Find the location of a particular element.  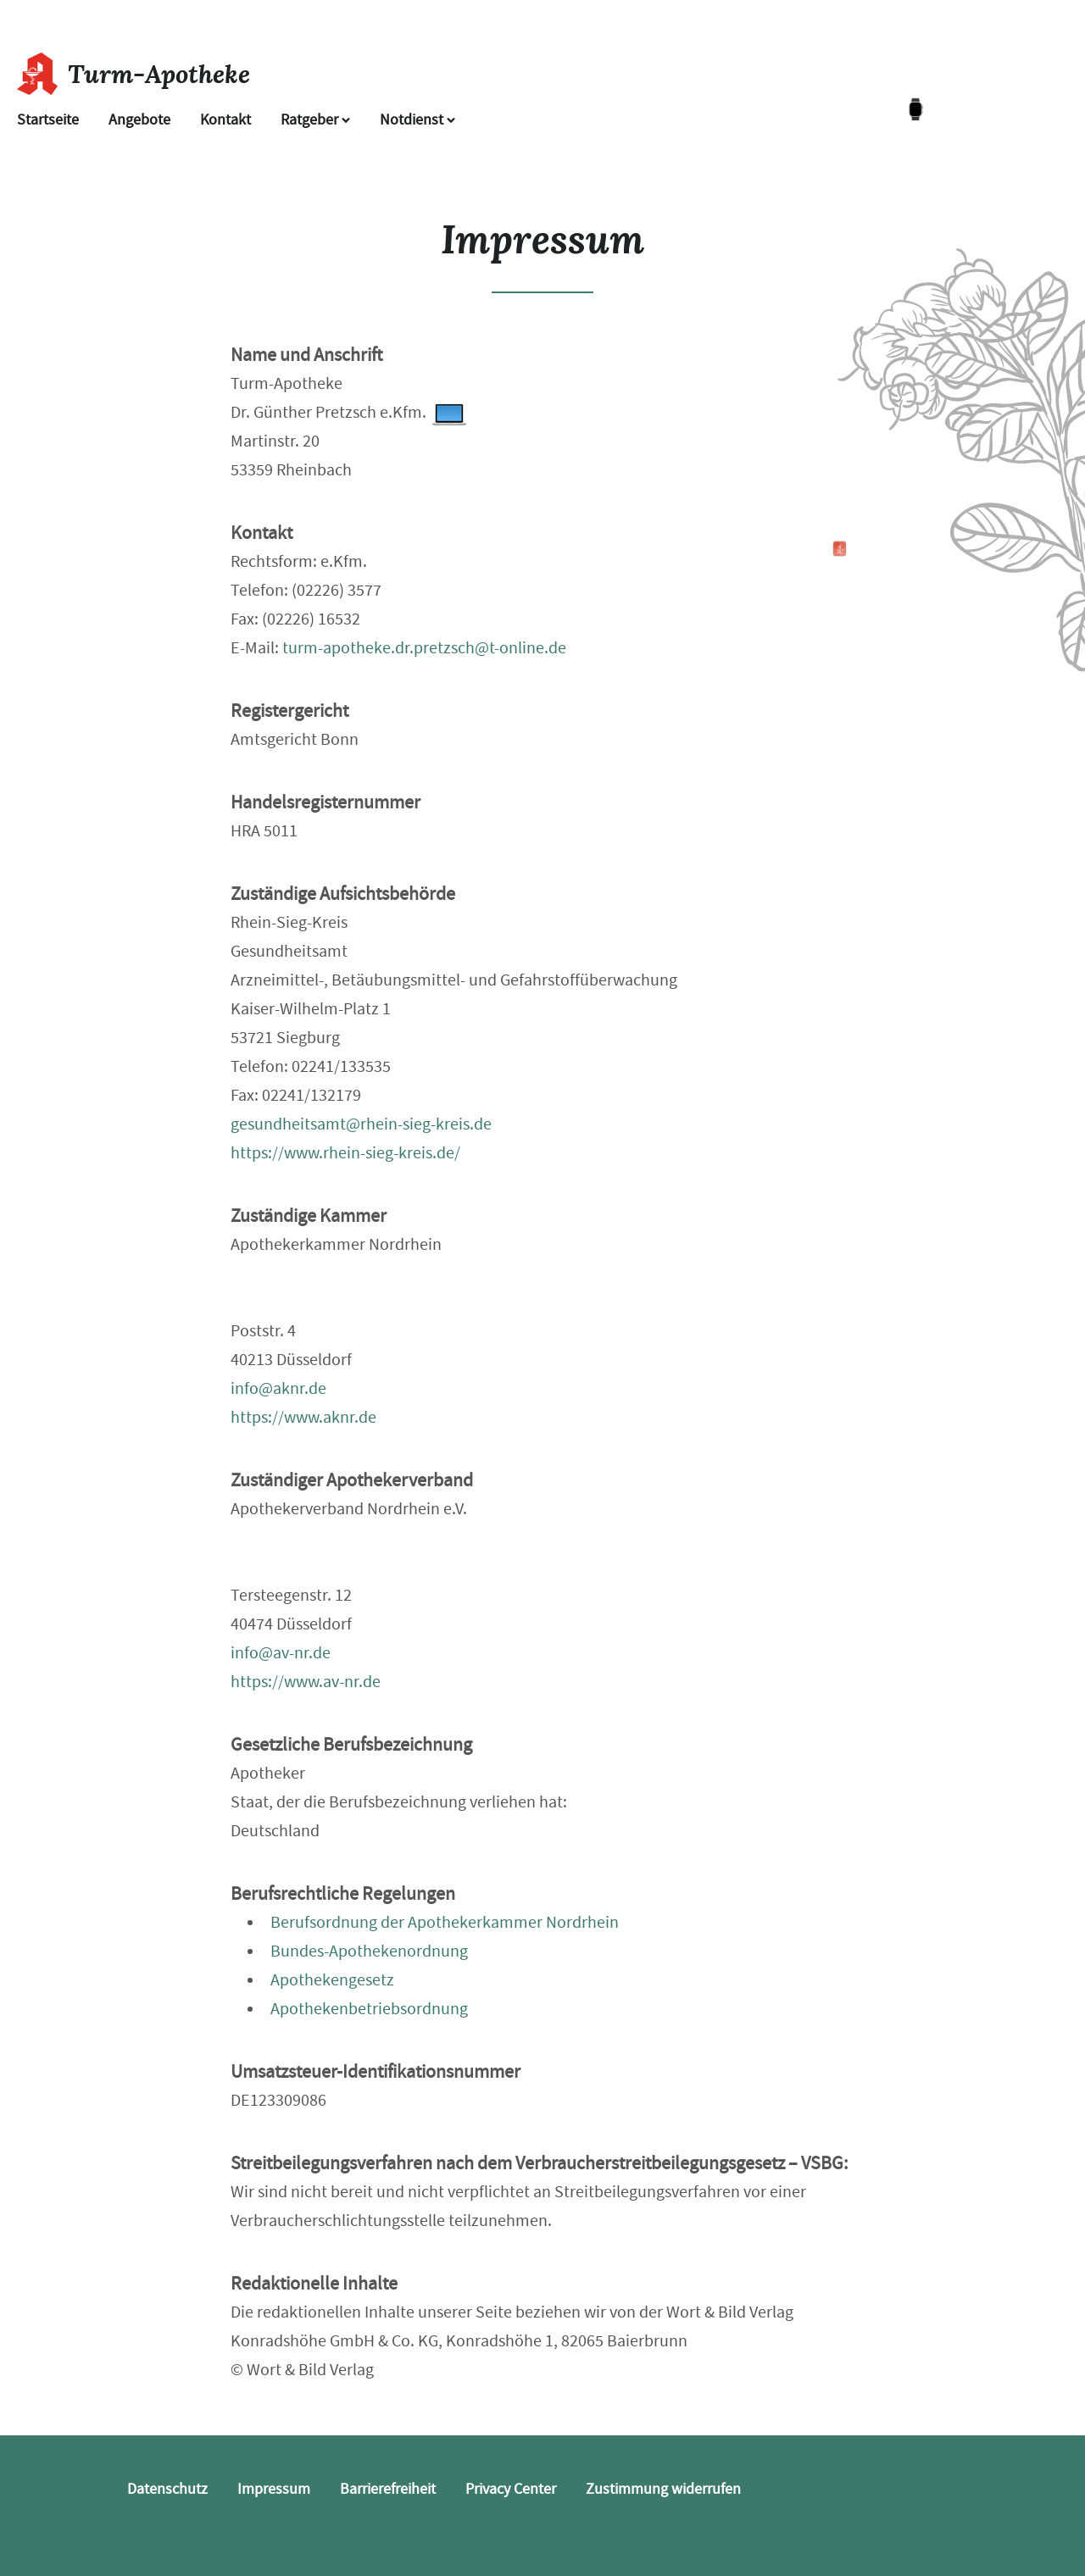

apple watch ultra device icon is located at coordinates (915, 109).